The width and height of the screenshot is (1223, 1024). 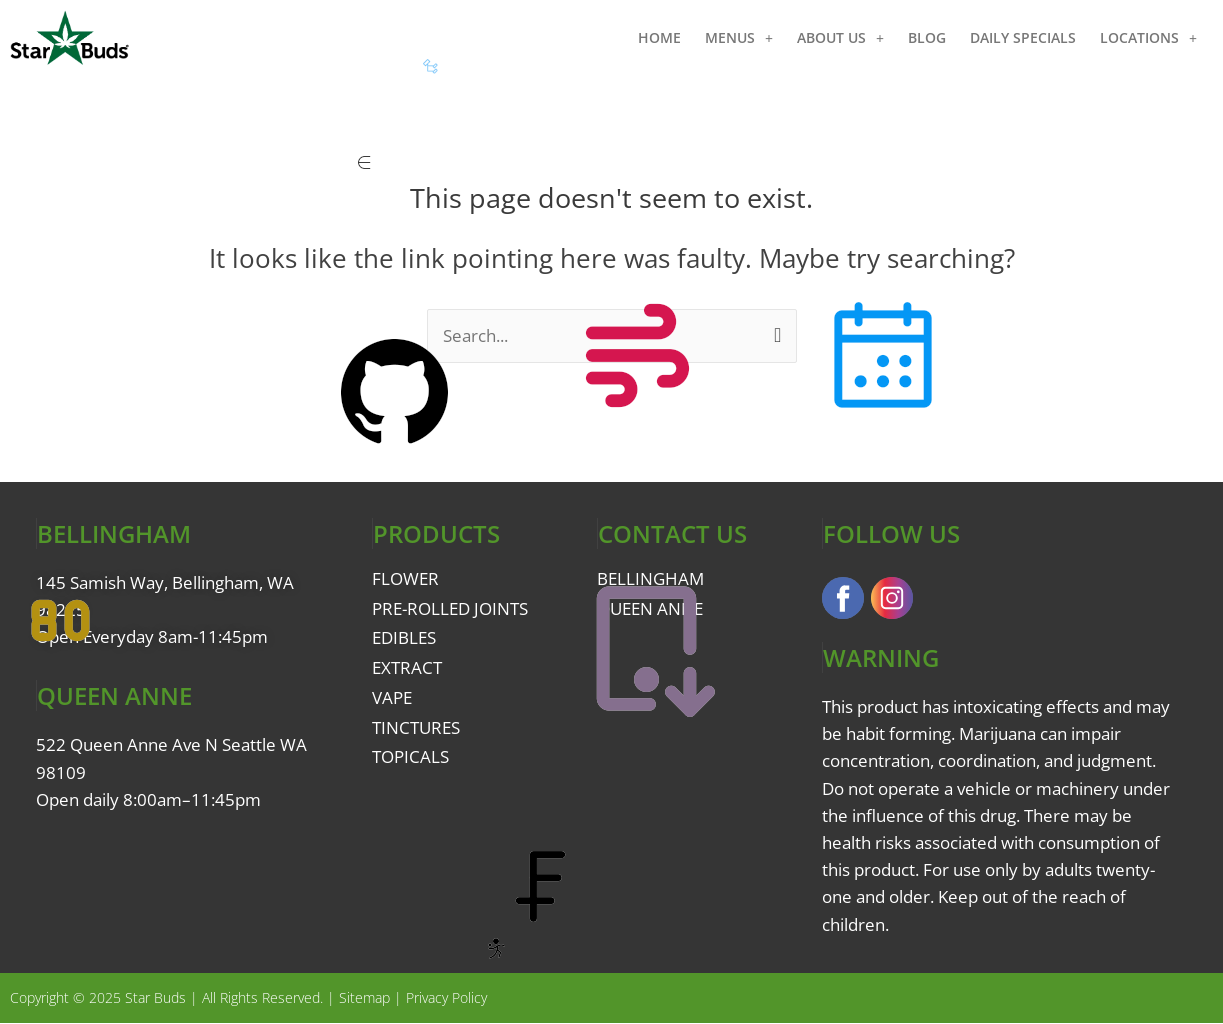 I want to click on indicates set membership in mathematical notation, so click(x=364, y=162).